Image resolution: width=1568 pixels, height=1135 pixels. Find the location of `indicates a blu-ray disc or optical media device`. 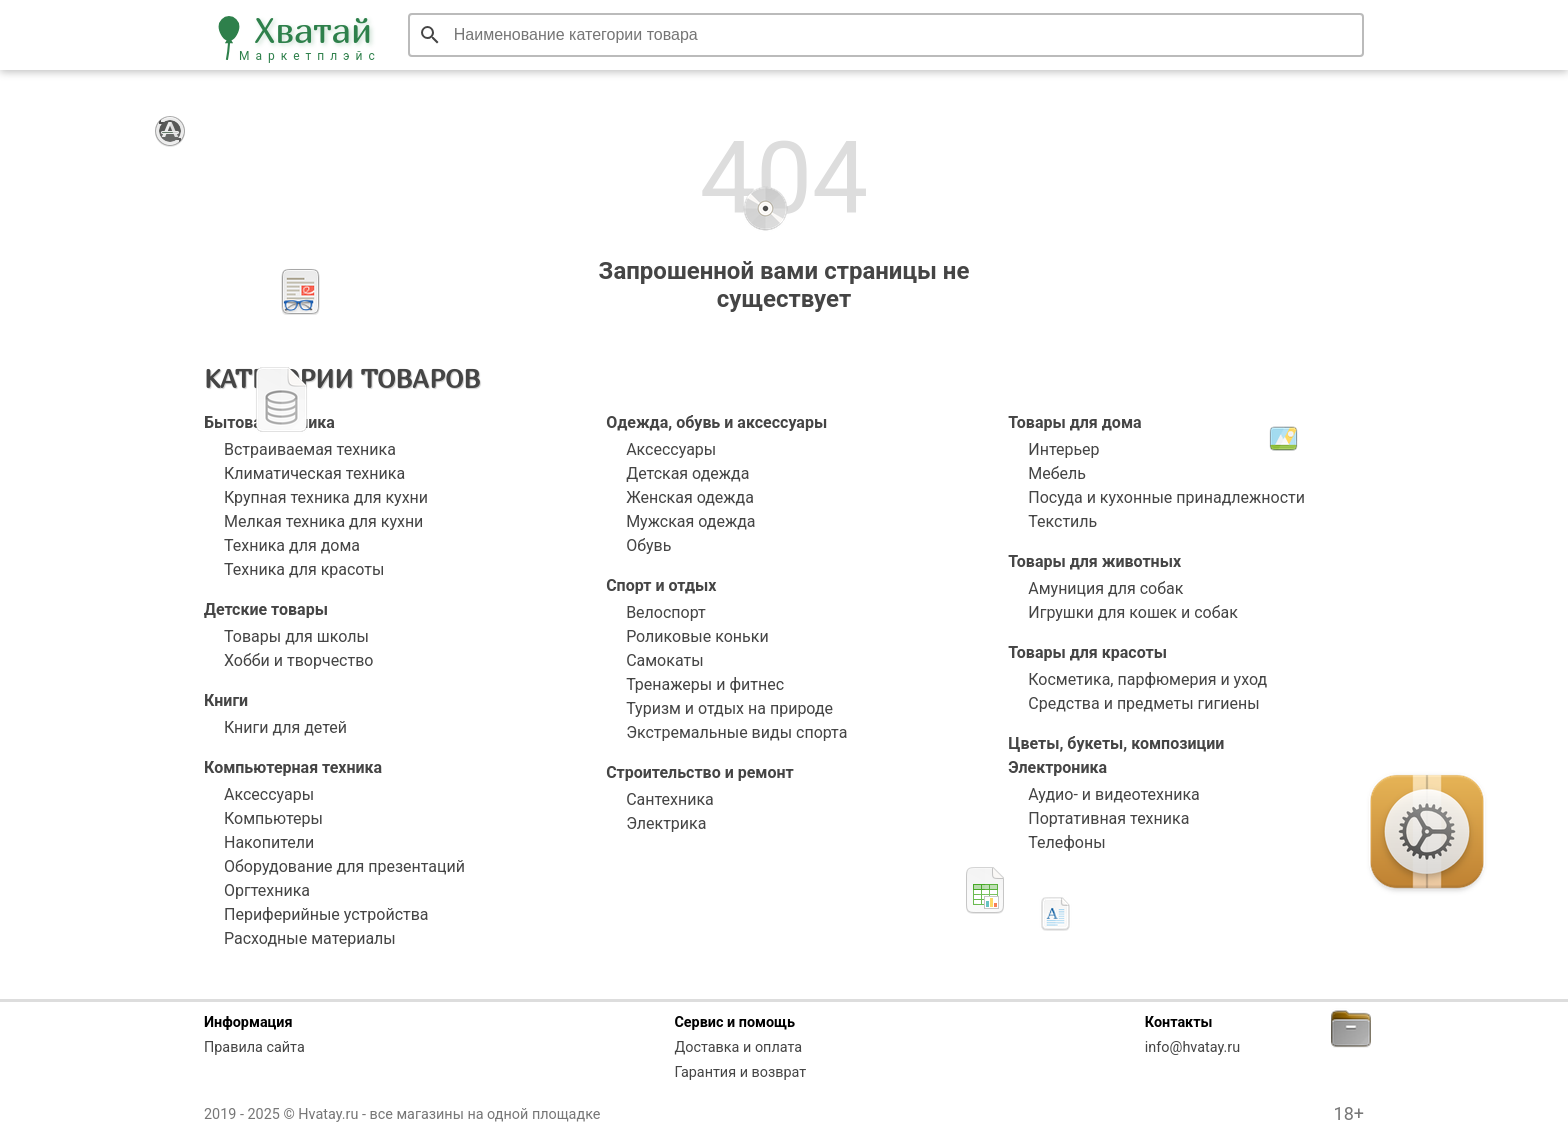

indicates a blu-ray disc or optical media device is located at coordinates (765, 208).